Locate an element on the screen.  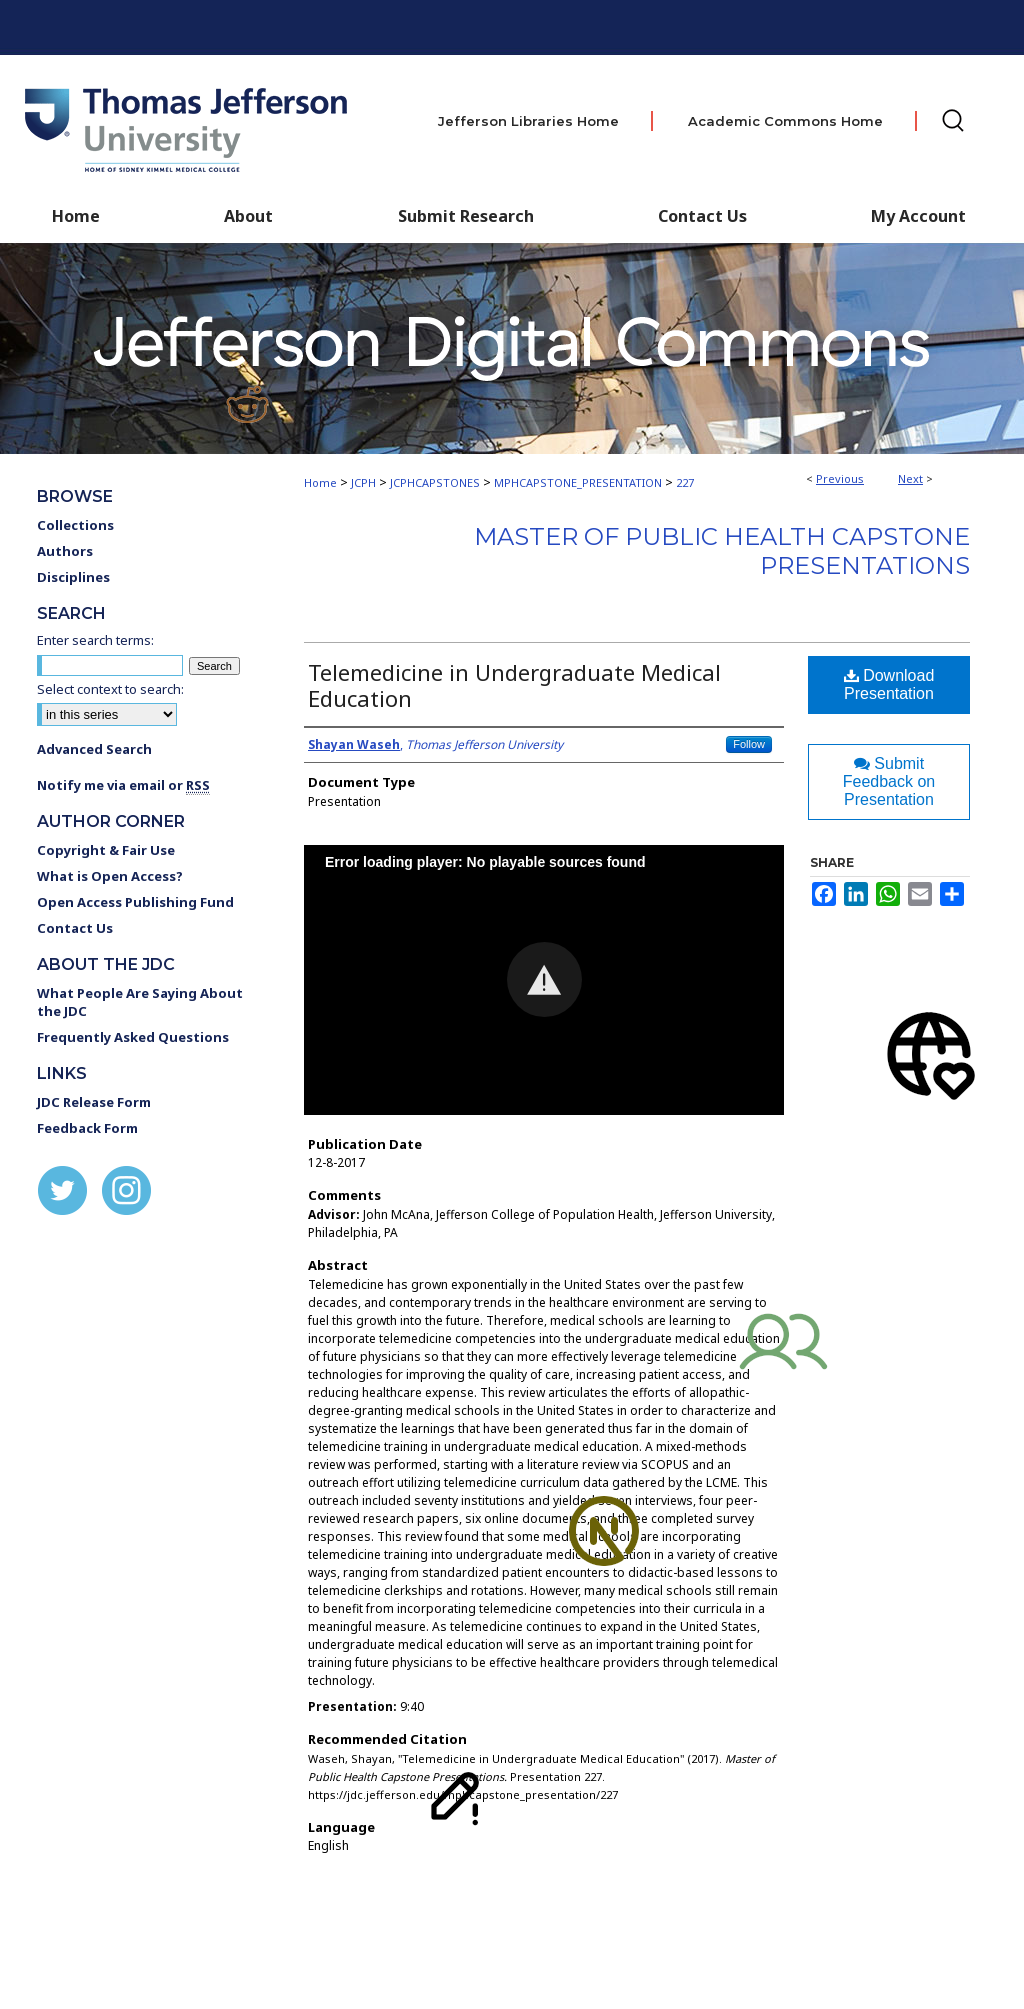
support global causes or charities is located at coordinates (929, 1054).